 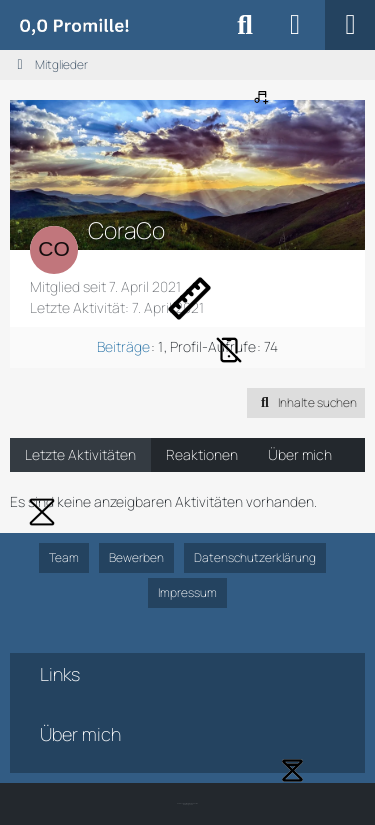 I want to click on access measurement tools, so click(x=189, y=298).